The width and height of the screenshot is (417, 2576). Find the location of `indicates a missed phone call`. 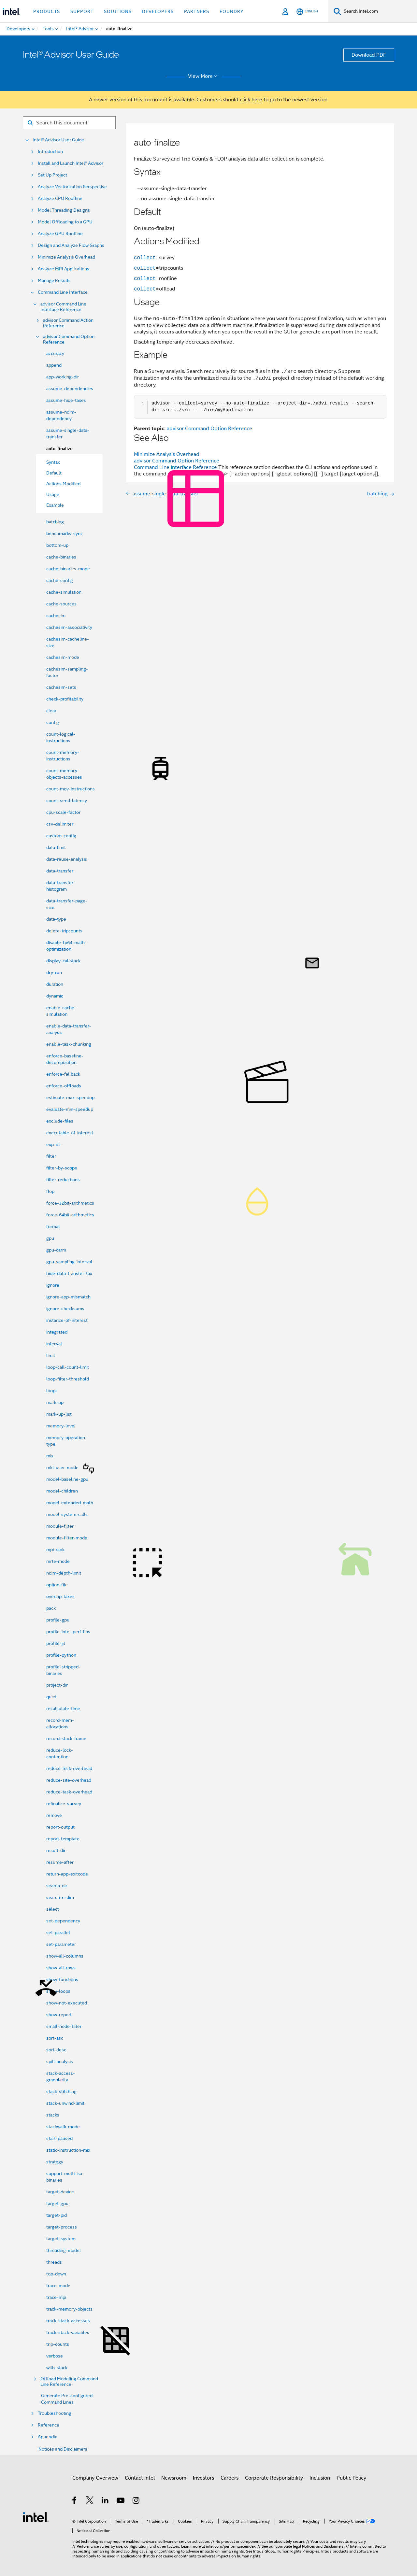

indicates a missed phone call is located at coordinates (46, 1988).